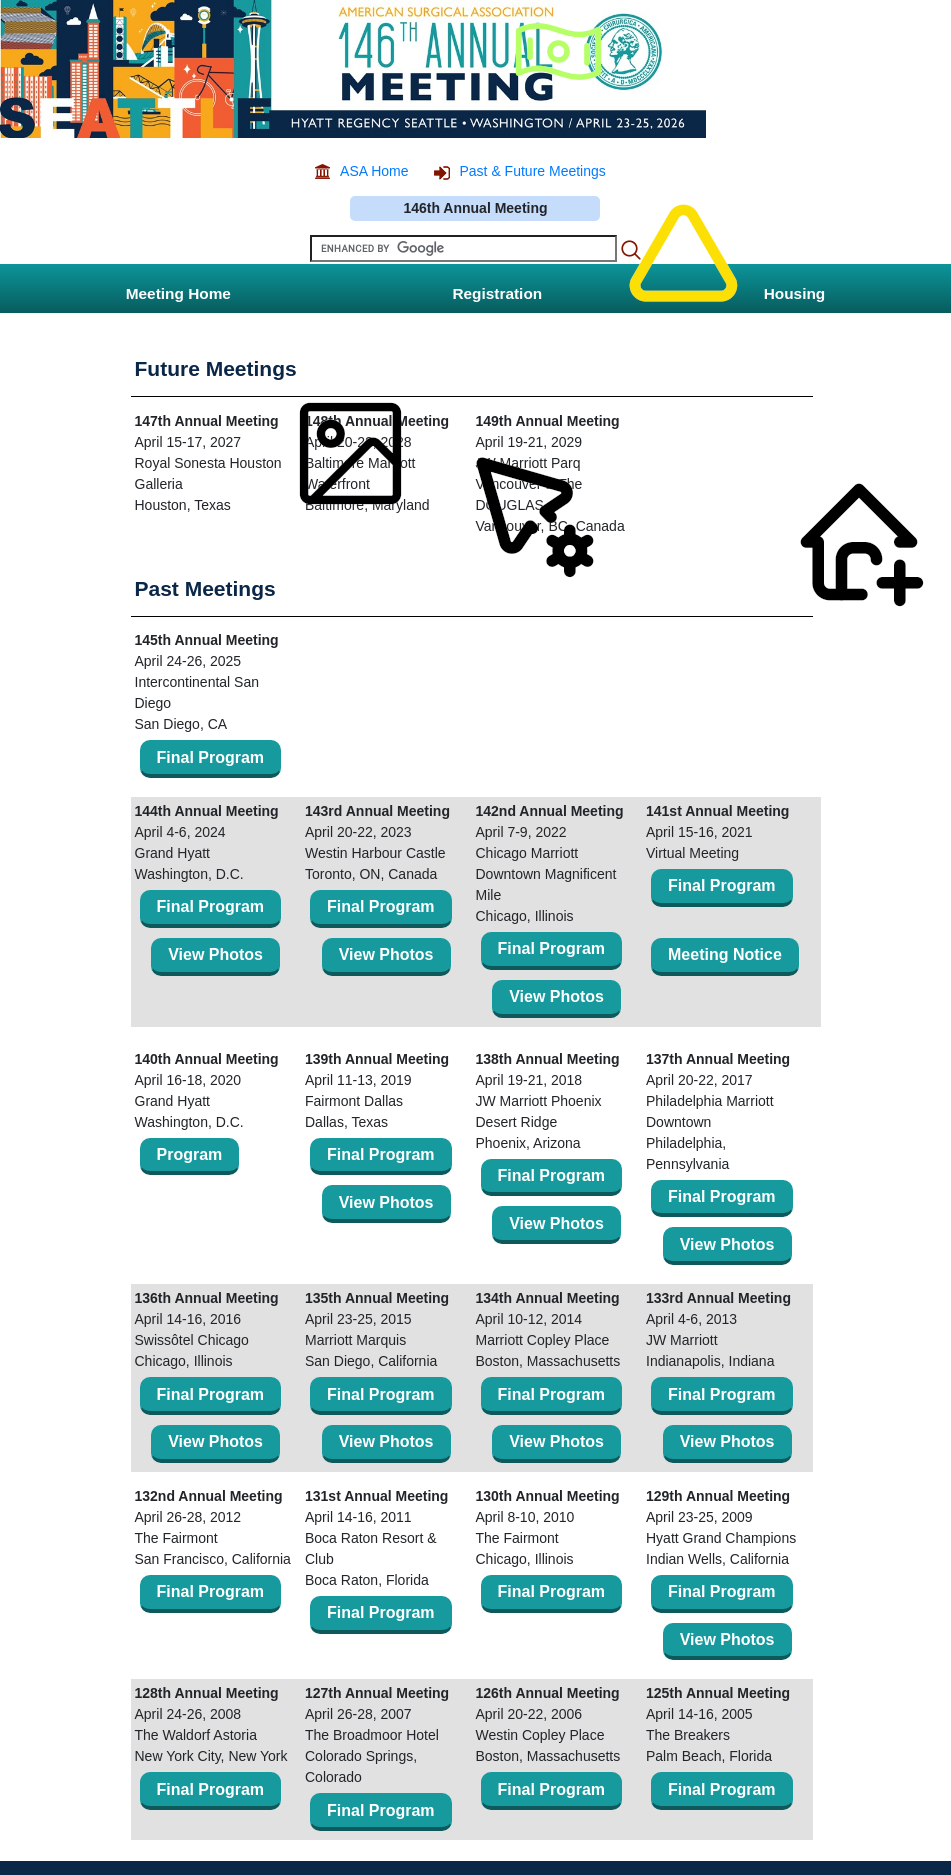 The image size is (951, 1875). What do you see at coordinates (350, 453) in the screenshot?
I see `add or upload an image` at bounding box center [350, 453].